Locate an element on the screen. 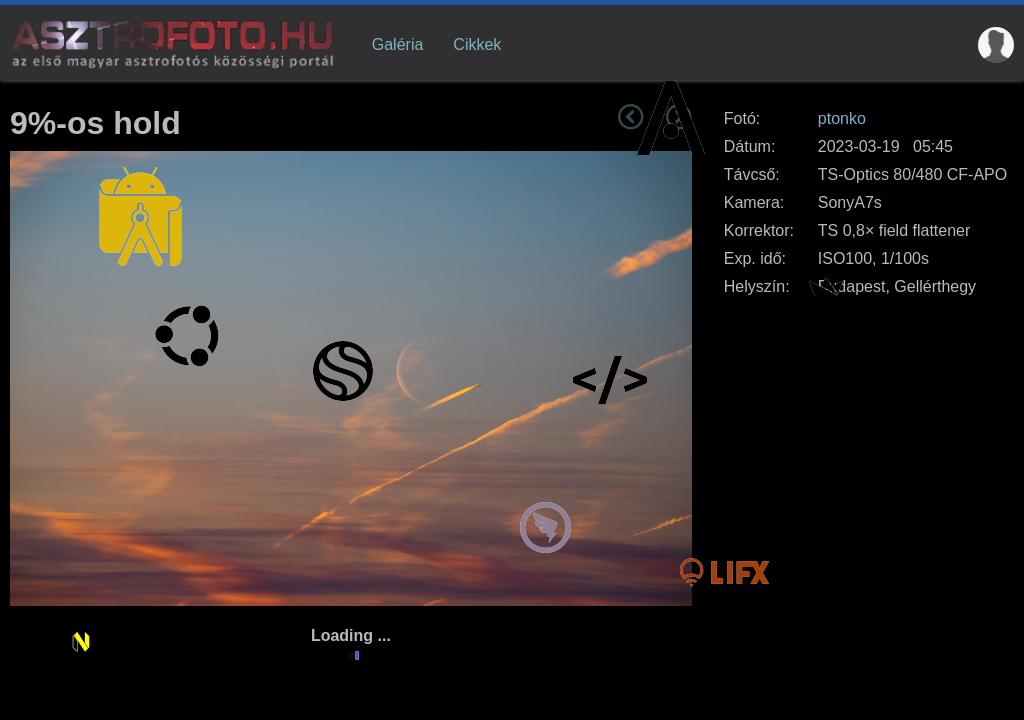 The image size is (1024, 720). open DingTalk app is located at coordinates (545, 527).